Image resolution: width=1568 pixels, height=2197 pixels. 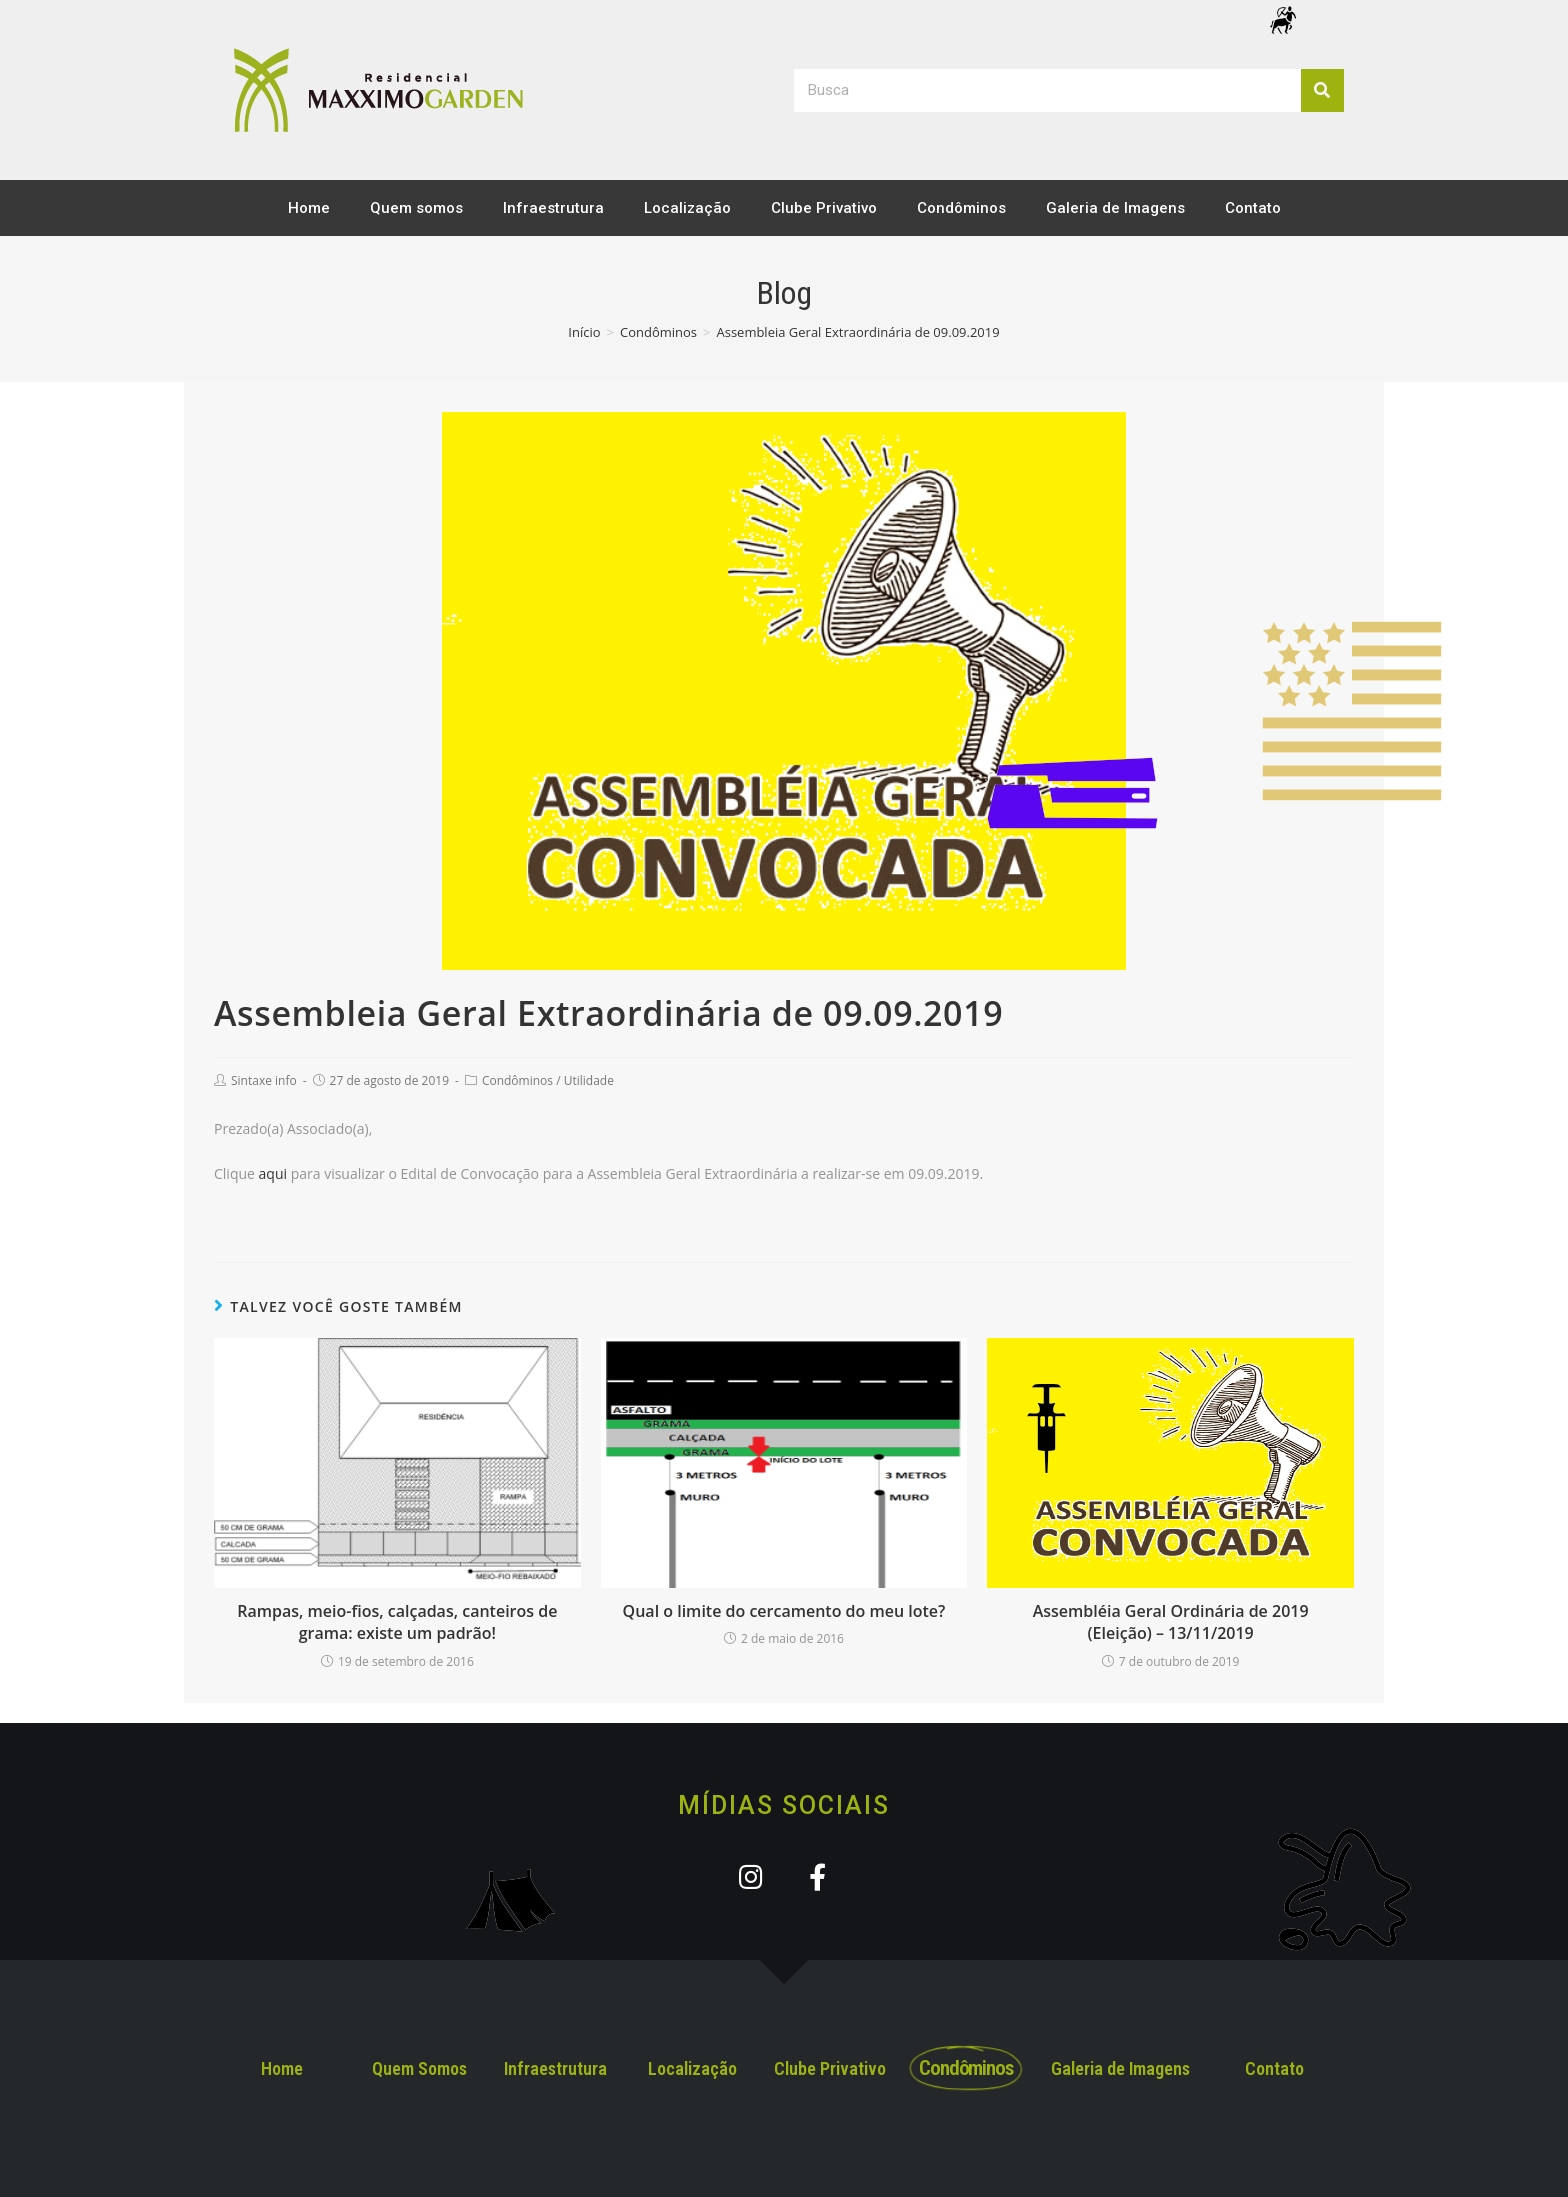 I want to click on access health or medical settings, so click(x=1046, y=1428).